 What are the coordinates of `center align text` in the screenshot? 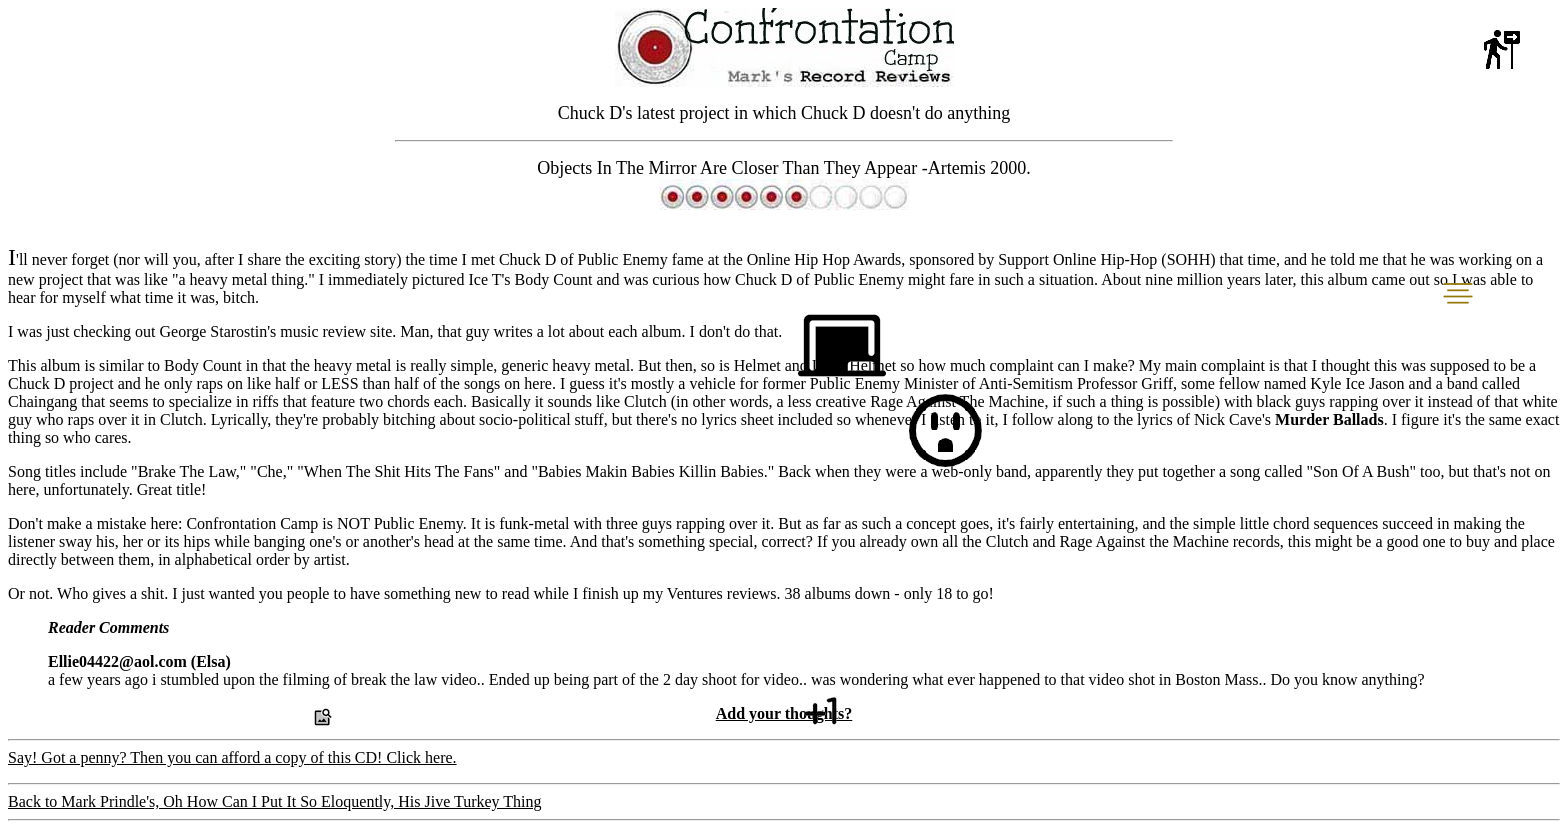 It's located at (1458, 294).